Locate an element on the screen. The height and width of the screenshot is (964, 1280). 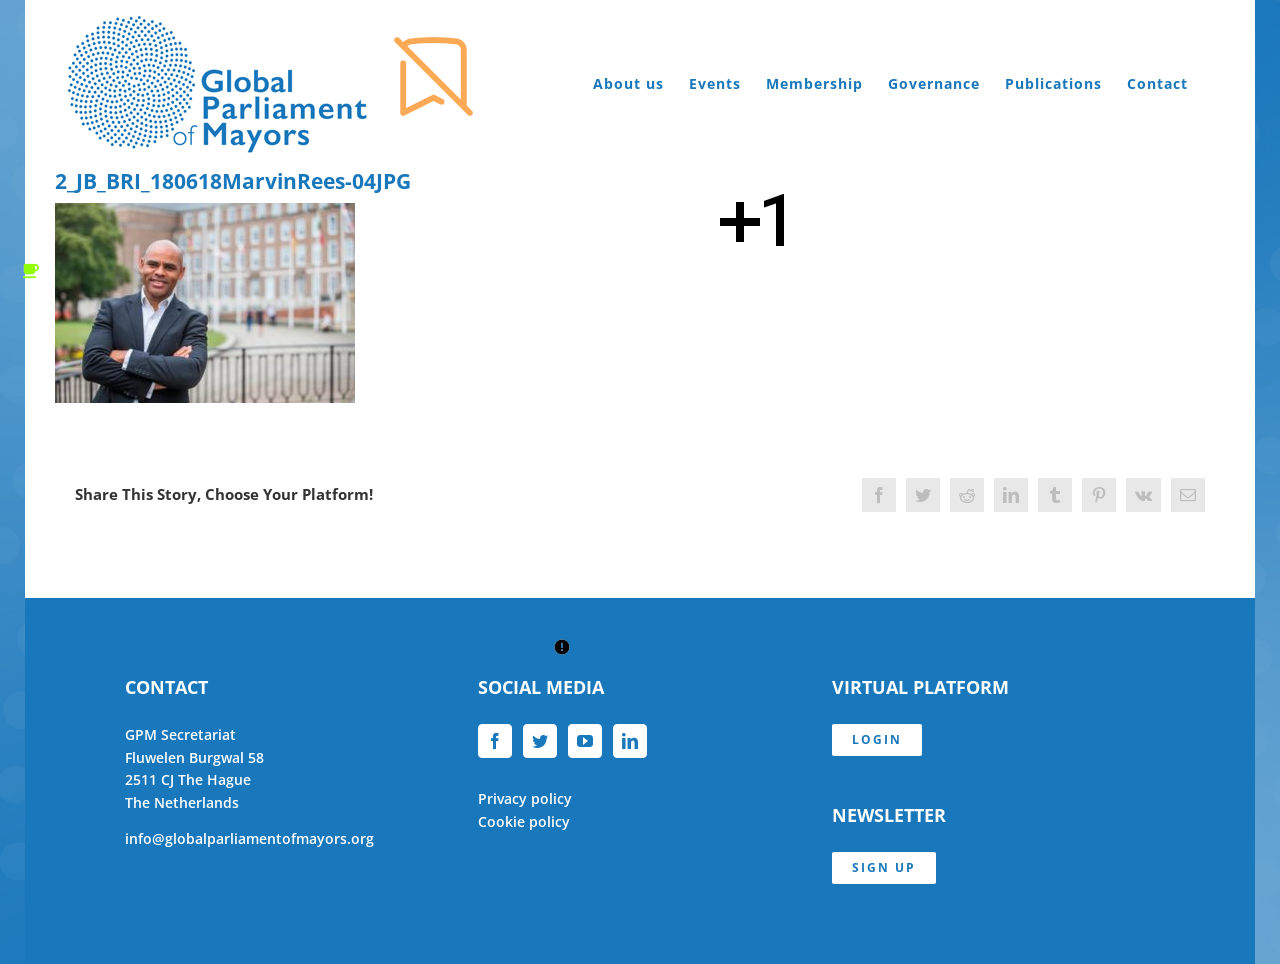
find nearby coffee shops or cafés is located at coordinates (30, 270).